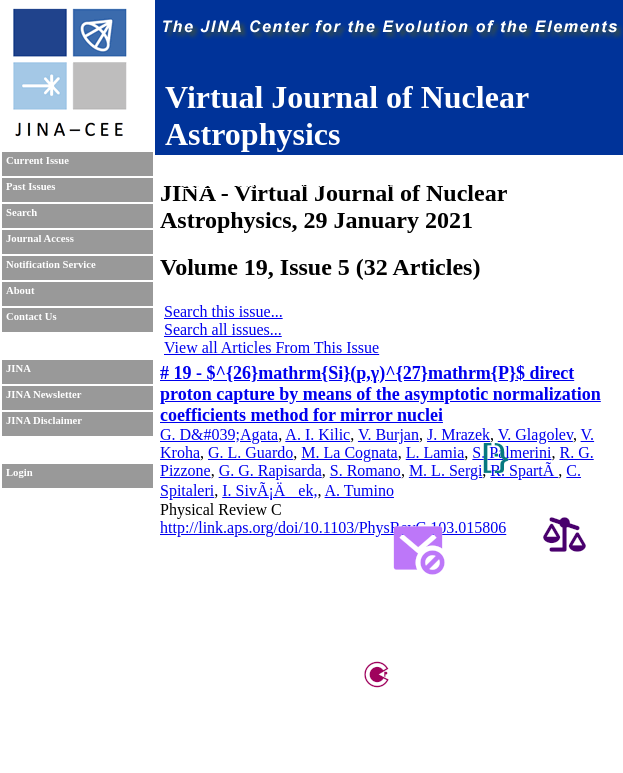  I want to click on super user community logo, so click(496, 458).